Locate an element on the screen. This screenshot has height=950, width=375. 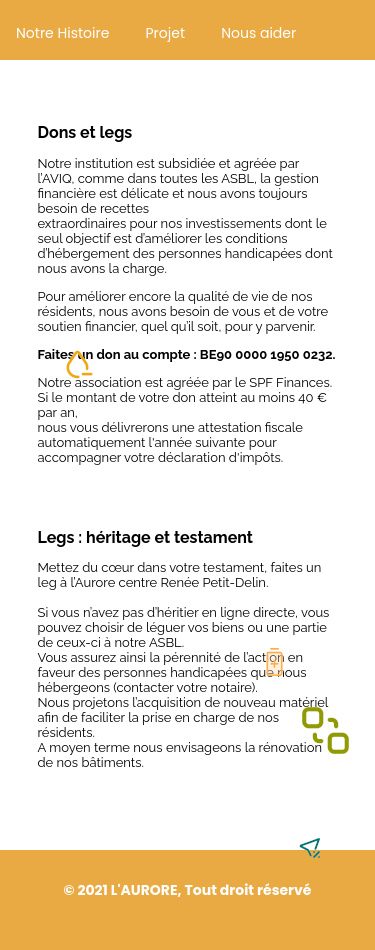
find nearby deals and discounts is located at coordinates (310, 848).